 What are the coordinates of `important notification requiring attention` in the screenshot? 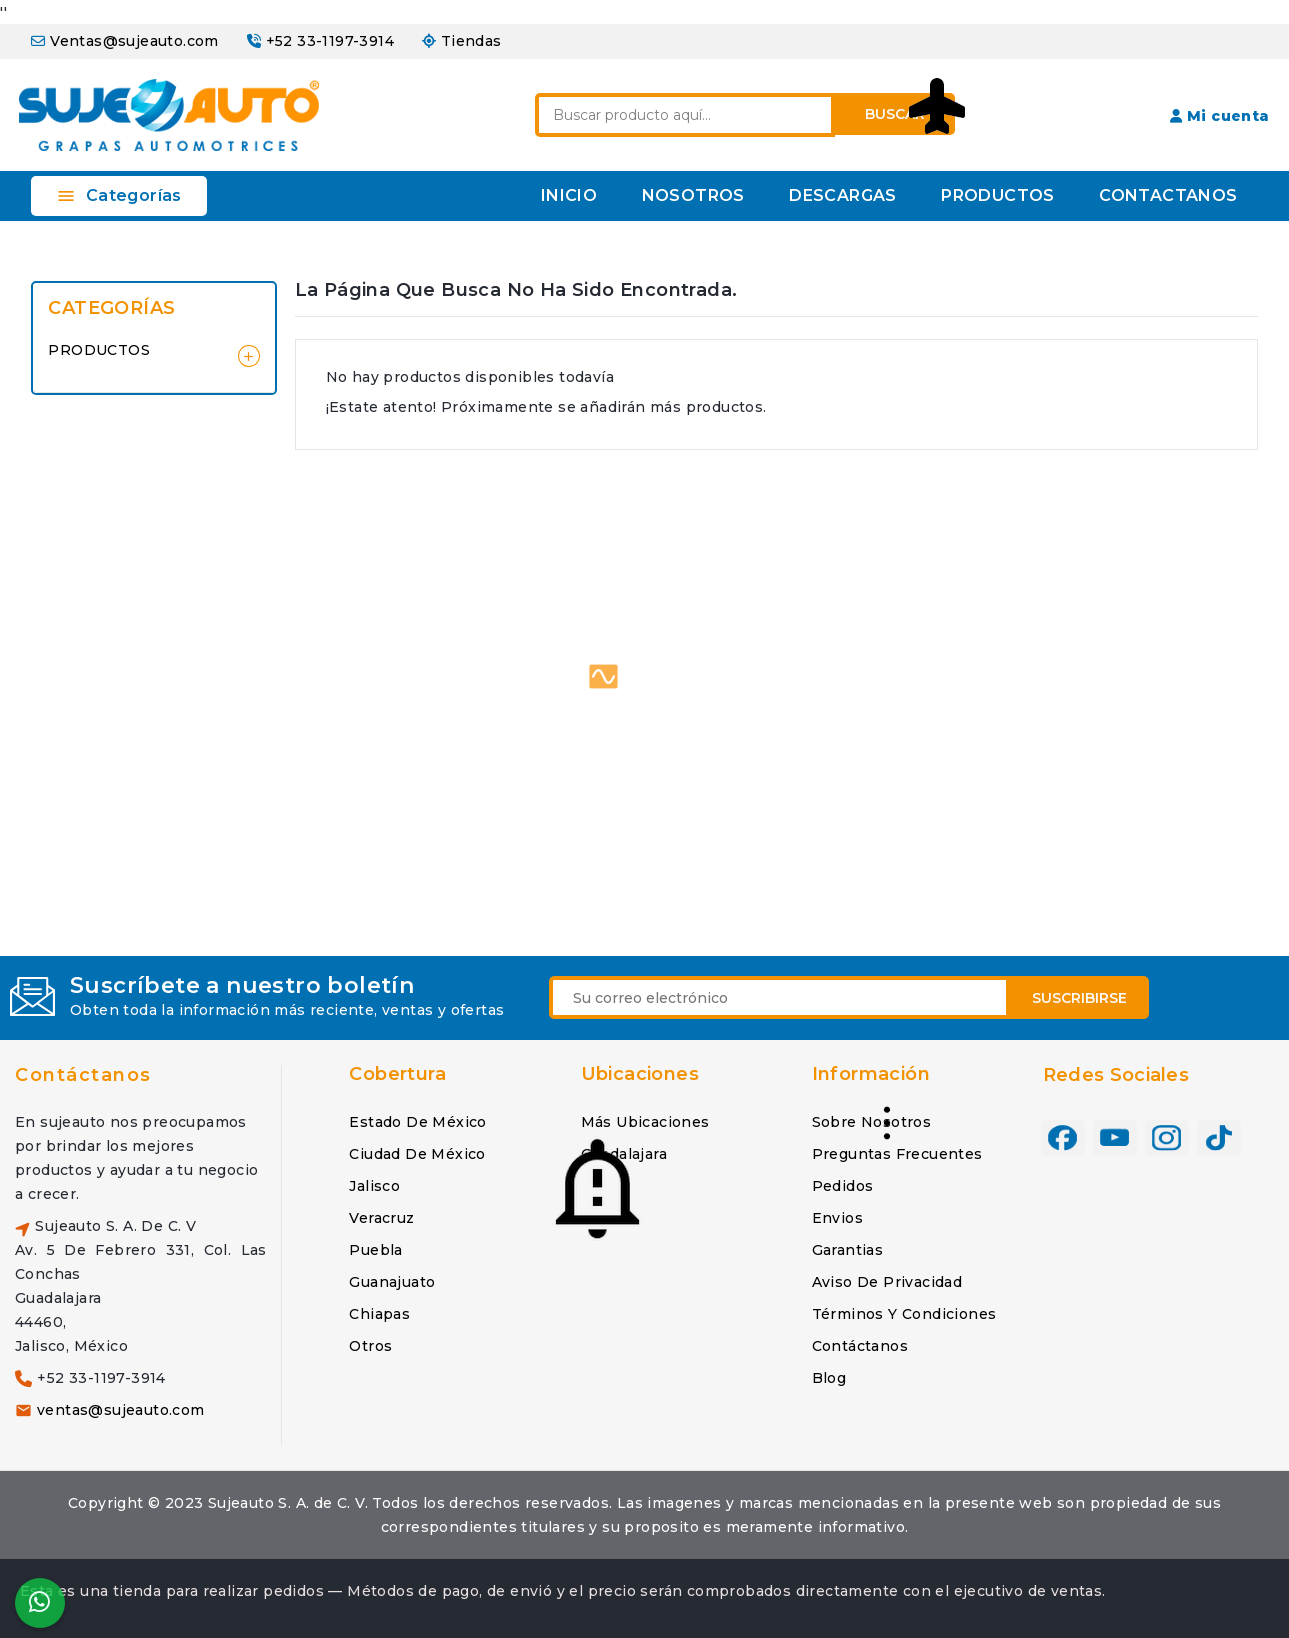 It's located at (597, 1187).